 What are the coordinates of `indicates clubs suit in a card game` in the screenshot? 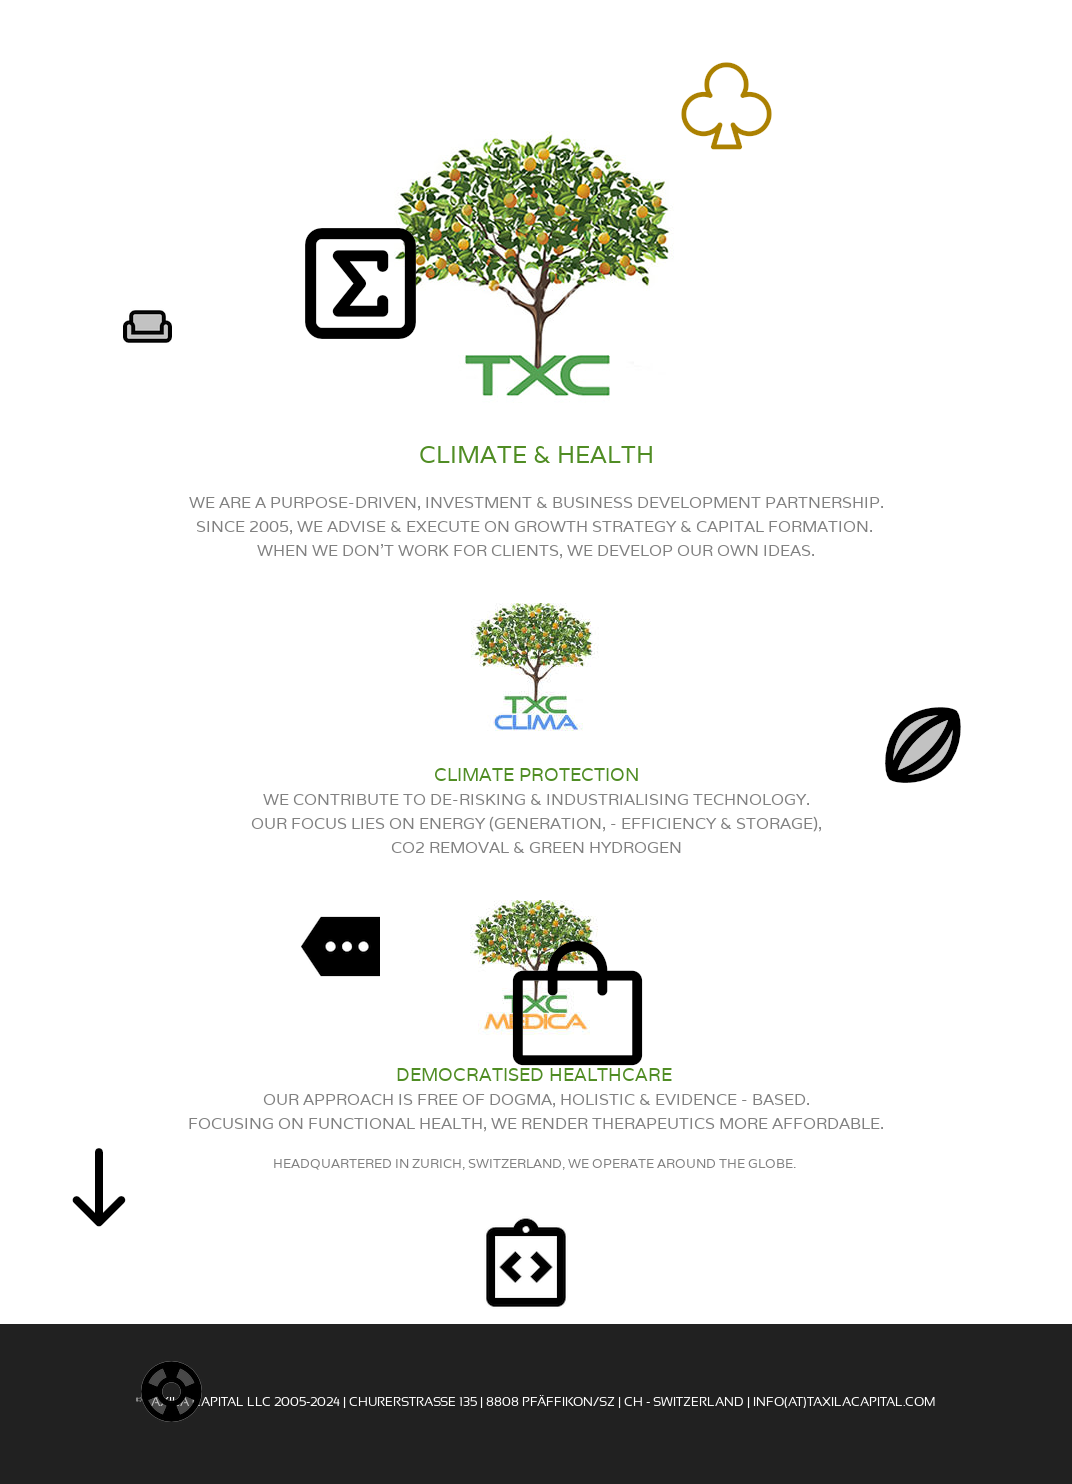 It's located at (726, 107).